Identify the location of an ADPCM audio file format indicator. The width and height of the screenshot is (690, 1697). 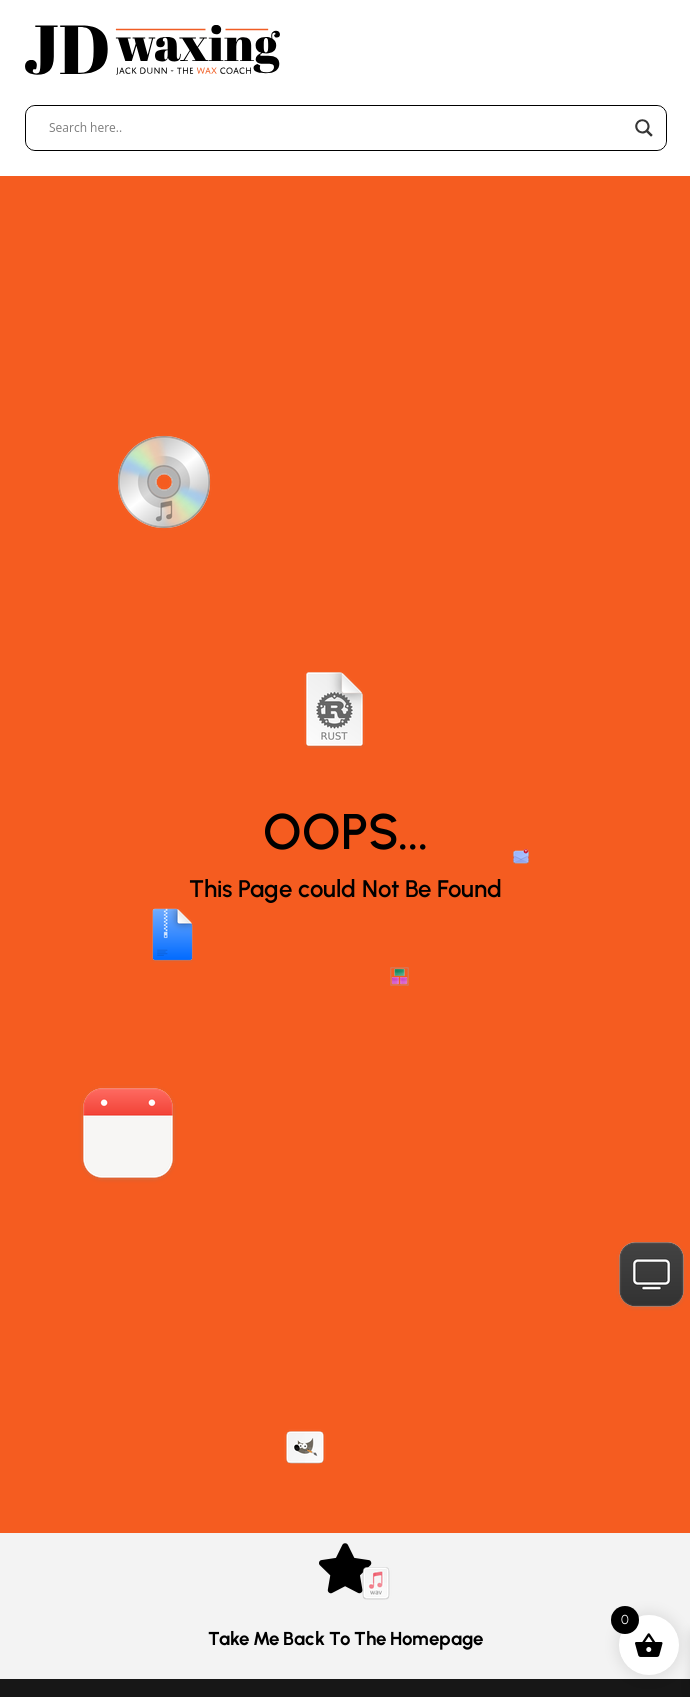
(376, 1583).